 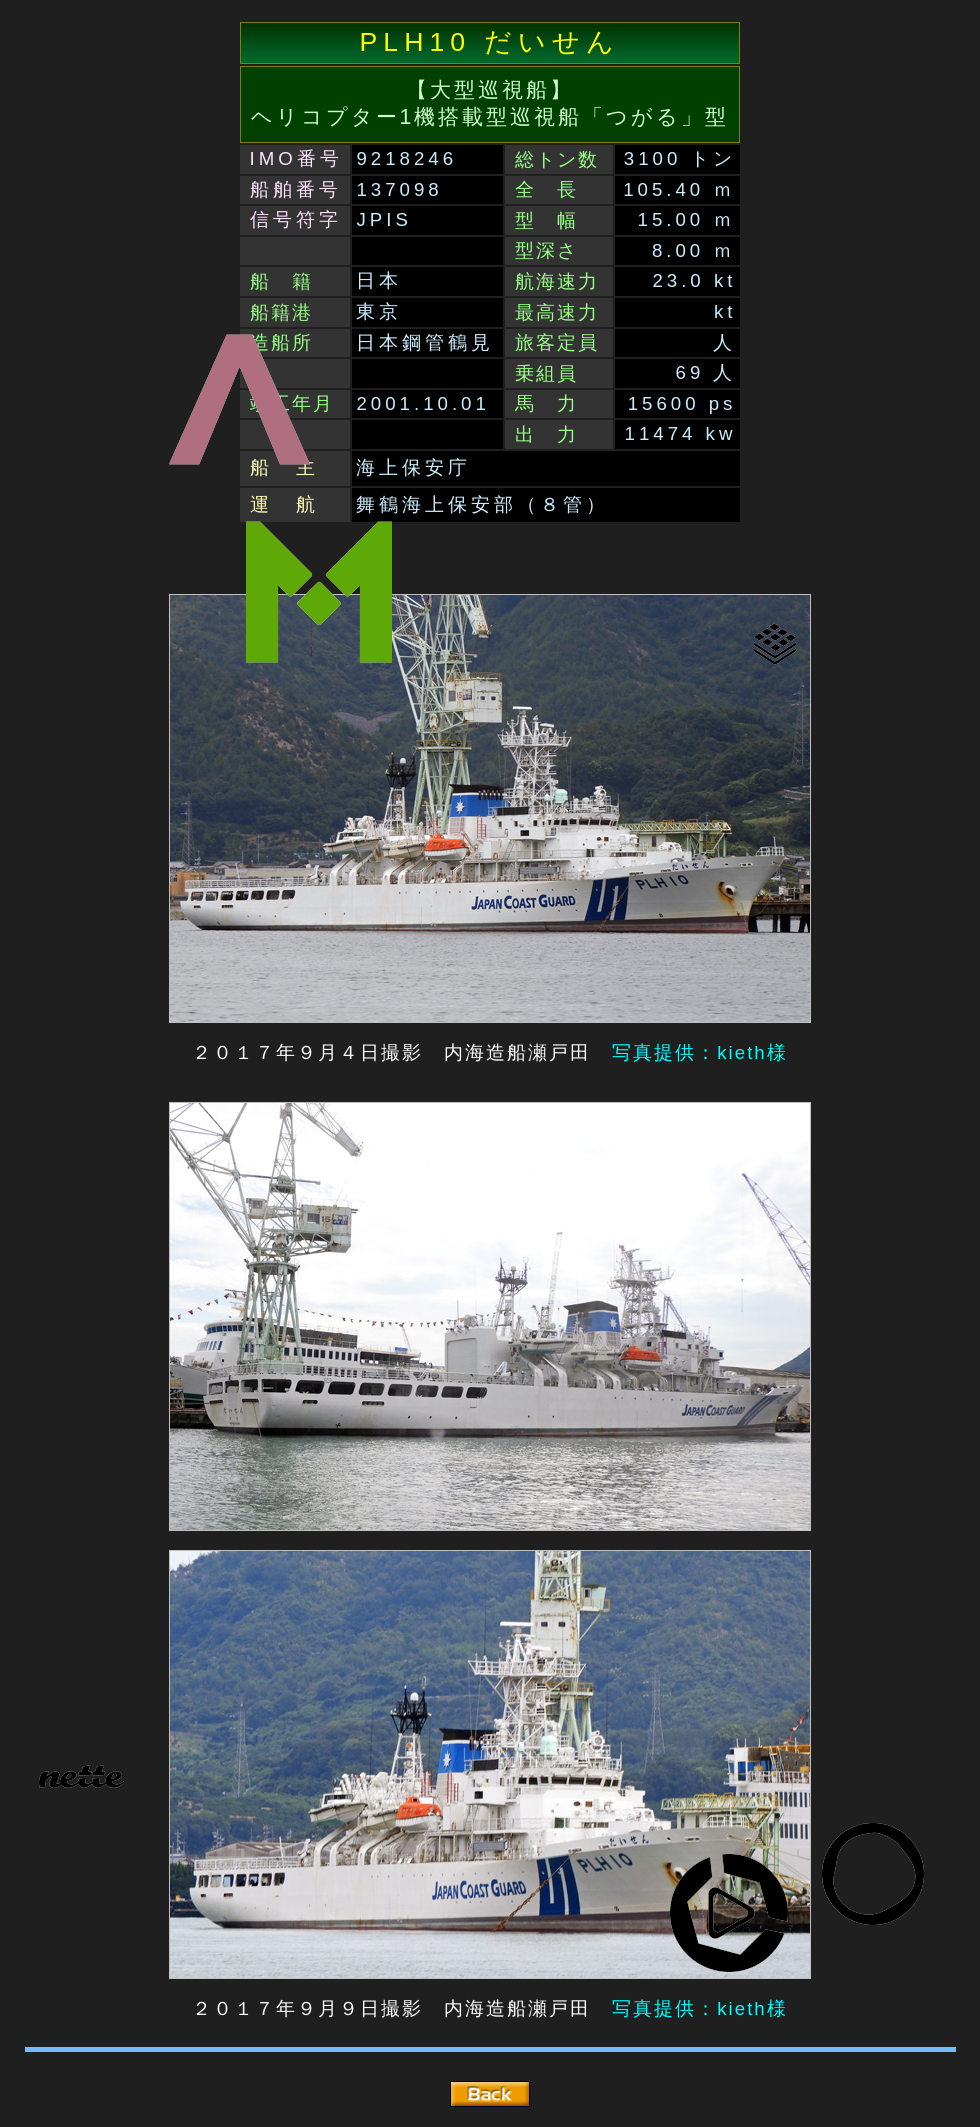 I want to click on nette framework logo, so click(x=81, y=1776).